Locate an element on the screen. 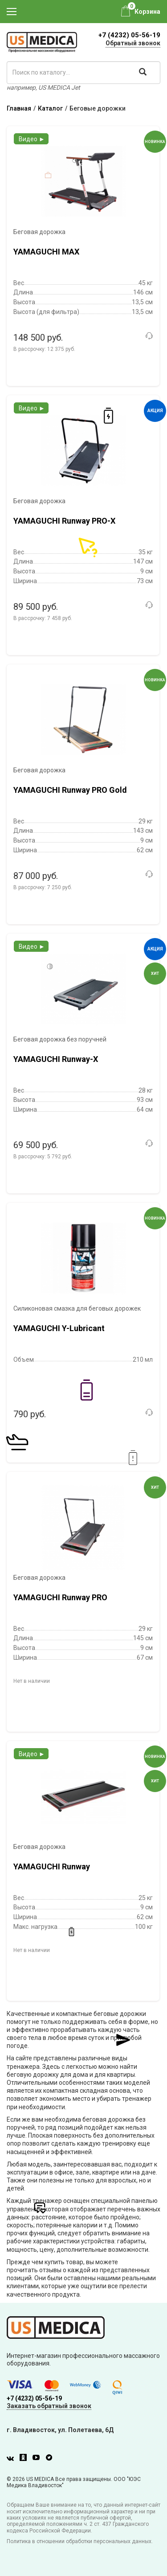 The height and width of the screenshot is (2576, 167). cursor help or pointer assistance is located at coordinates (87, 546).